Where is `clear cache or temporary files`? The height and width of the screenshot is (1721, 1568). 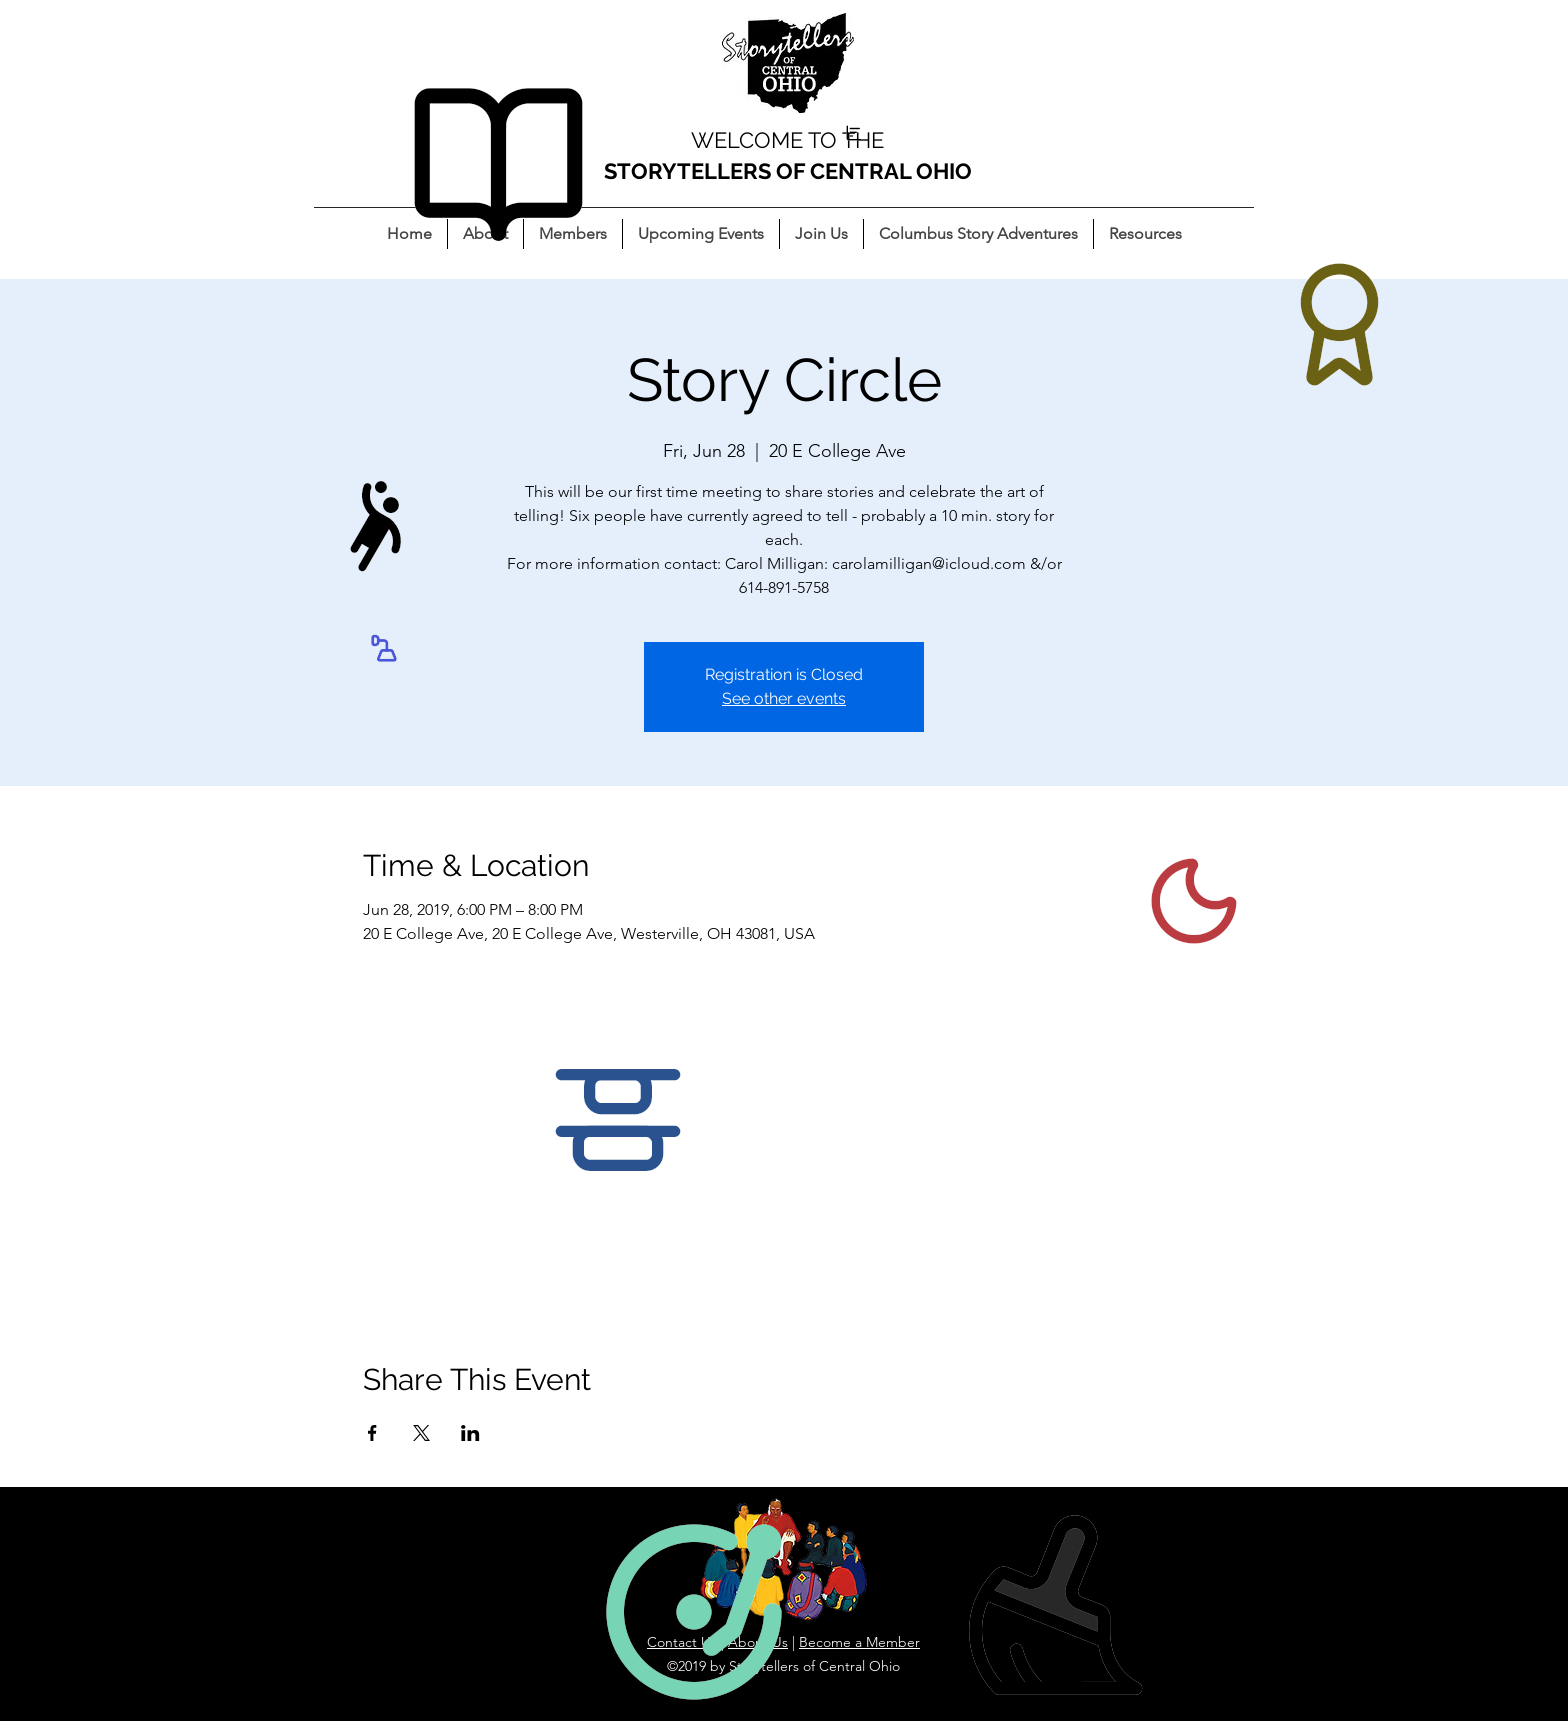 clear cache or temporary files is located at coordinates (1052, 1611).